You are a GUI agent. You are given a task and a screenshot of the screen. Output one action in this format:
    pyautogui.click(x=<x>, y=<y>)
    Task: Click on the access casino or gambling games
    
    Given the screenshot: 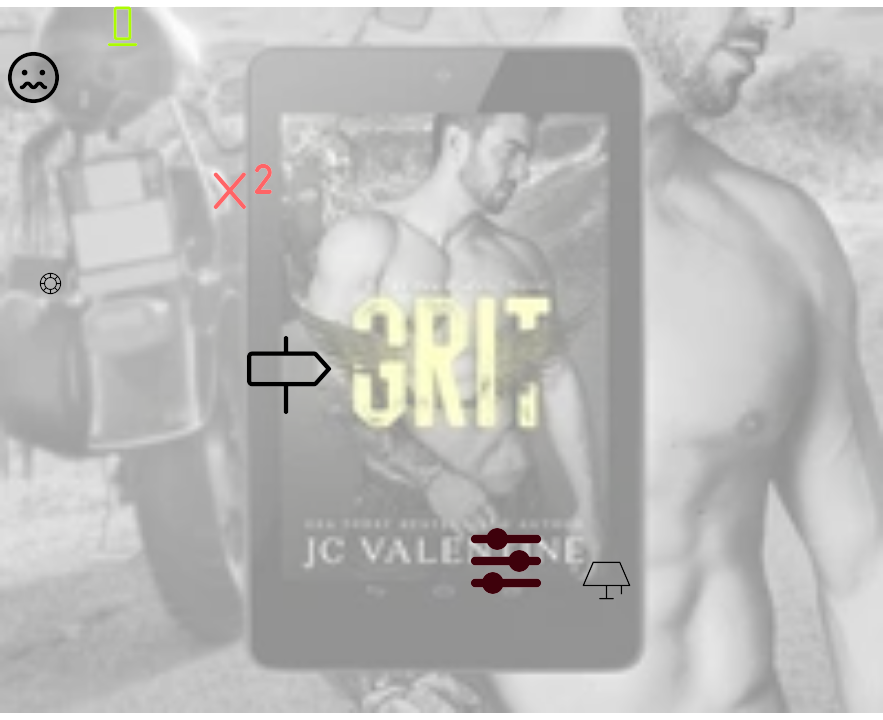 What is the action you would take?
    pyautogui.click(x=50, y=283)
    